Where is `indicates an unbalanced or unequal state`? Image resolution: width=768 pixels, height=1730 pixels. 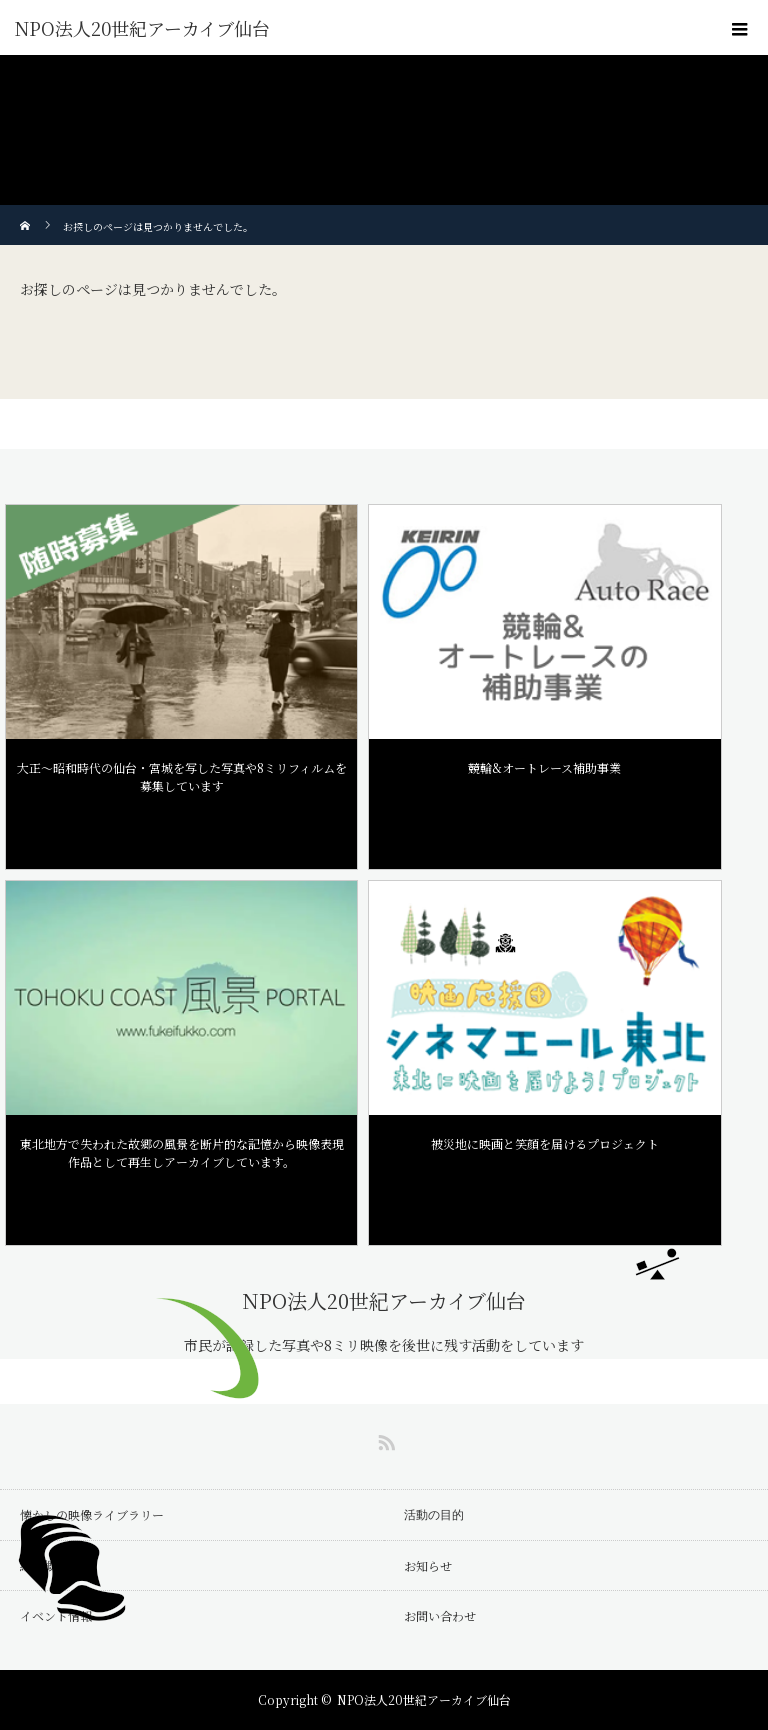
indicates an unbalanced or unequal state is located at coordinates (657, 1257).